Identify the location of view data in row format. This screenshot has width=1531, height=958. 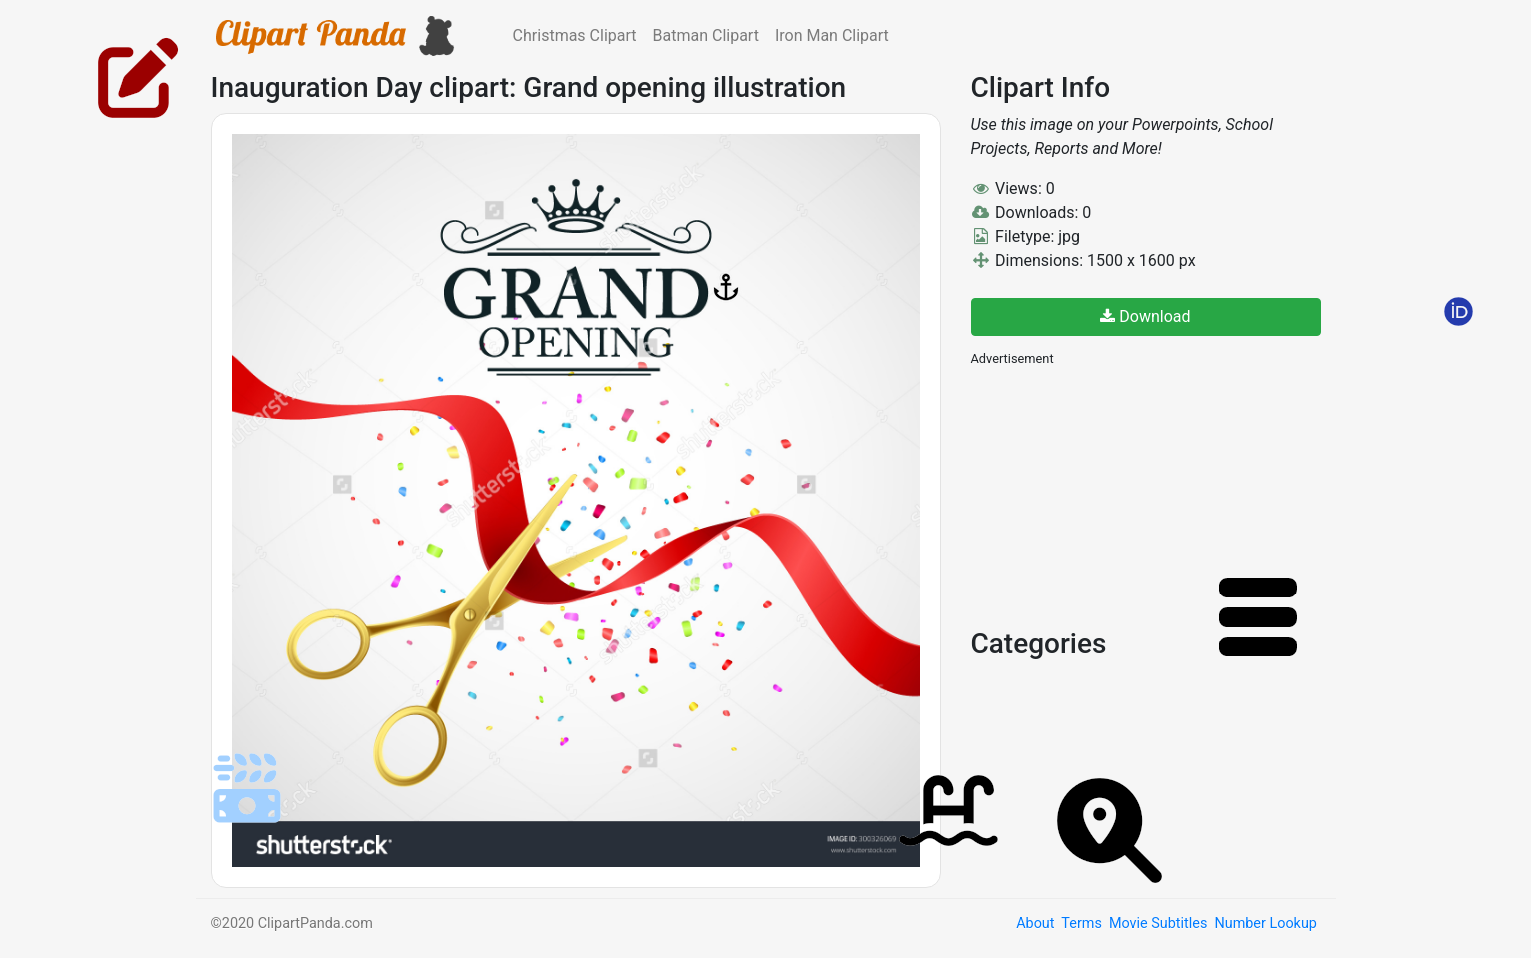
(1258, 617).